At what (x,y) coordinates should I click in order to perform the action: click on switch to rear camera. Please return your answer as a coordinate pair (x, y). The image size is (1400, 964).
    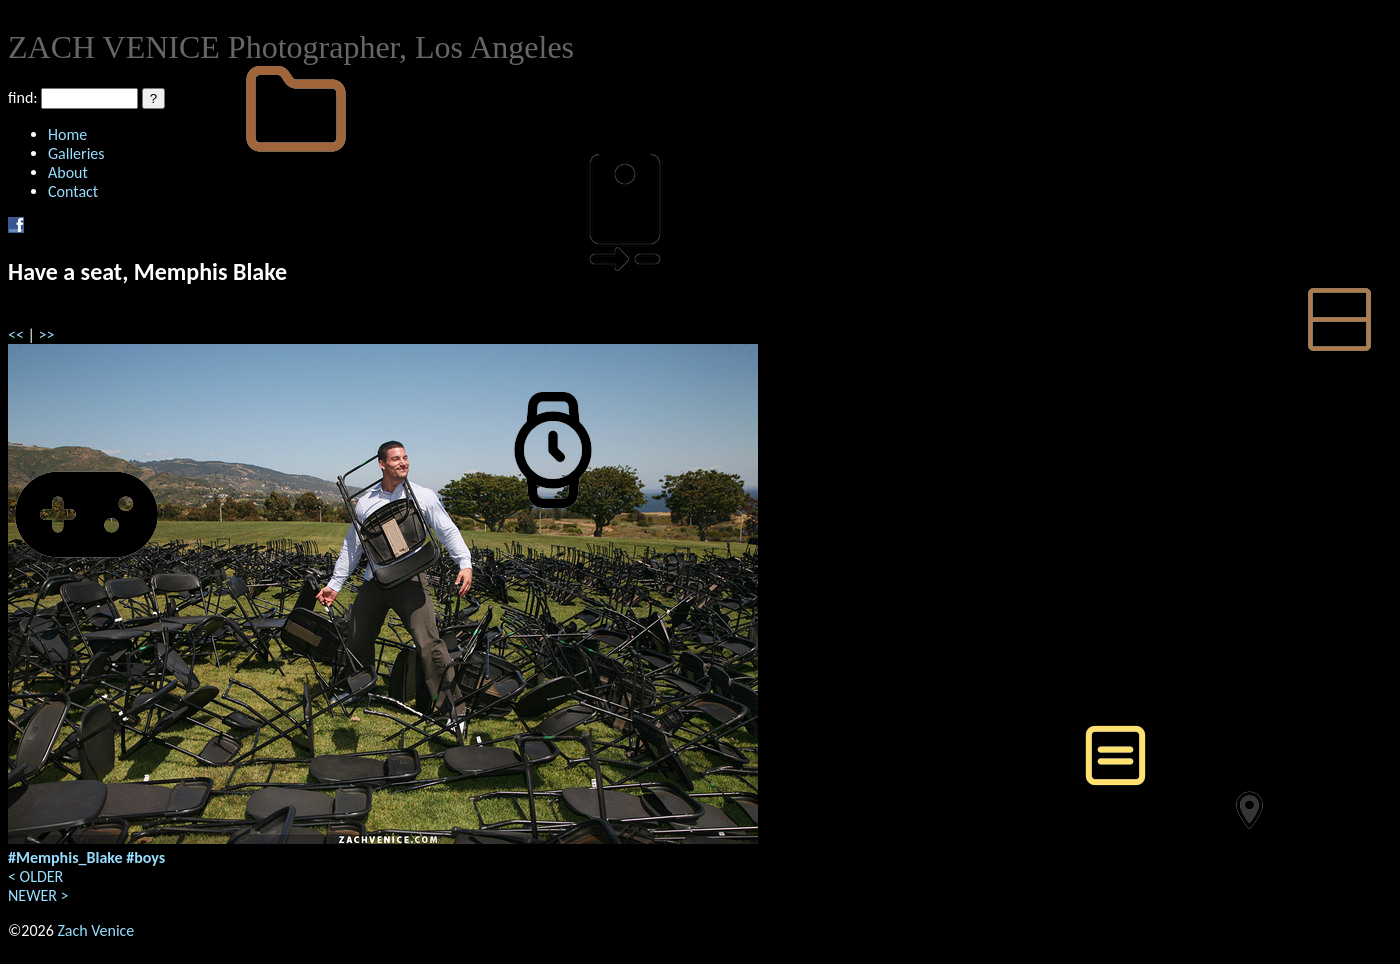
    Looking at the image, I should click on (625, 214).